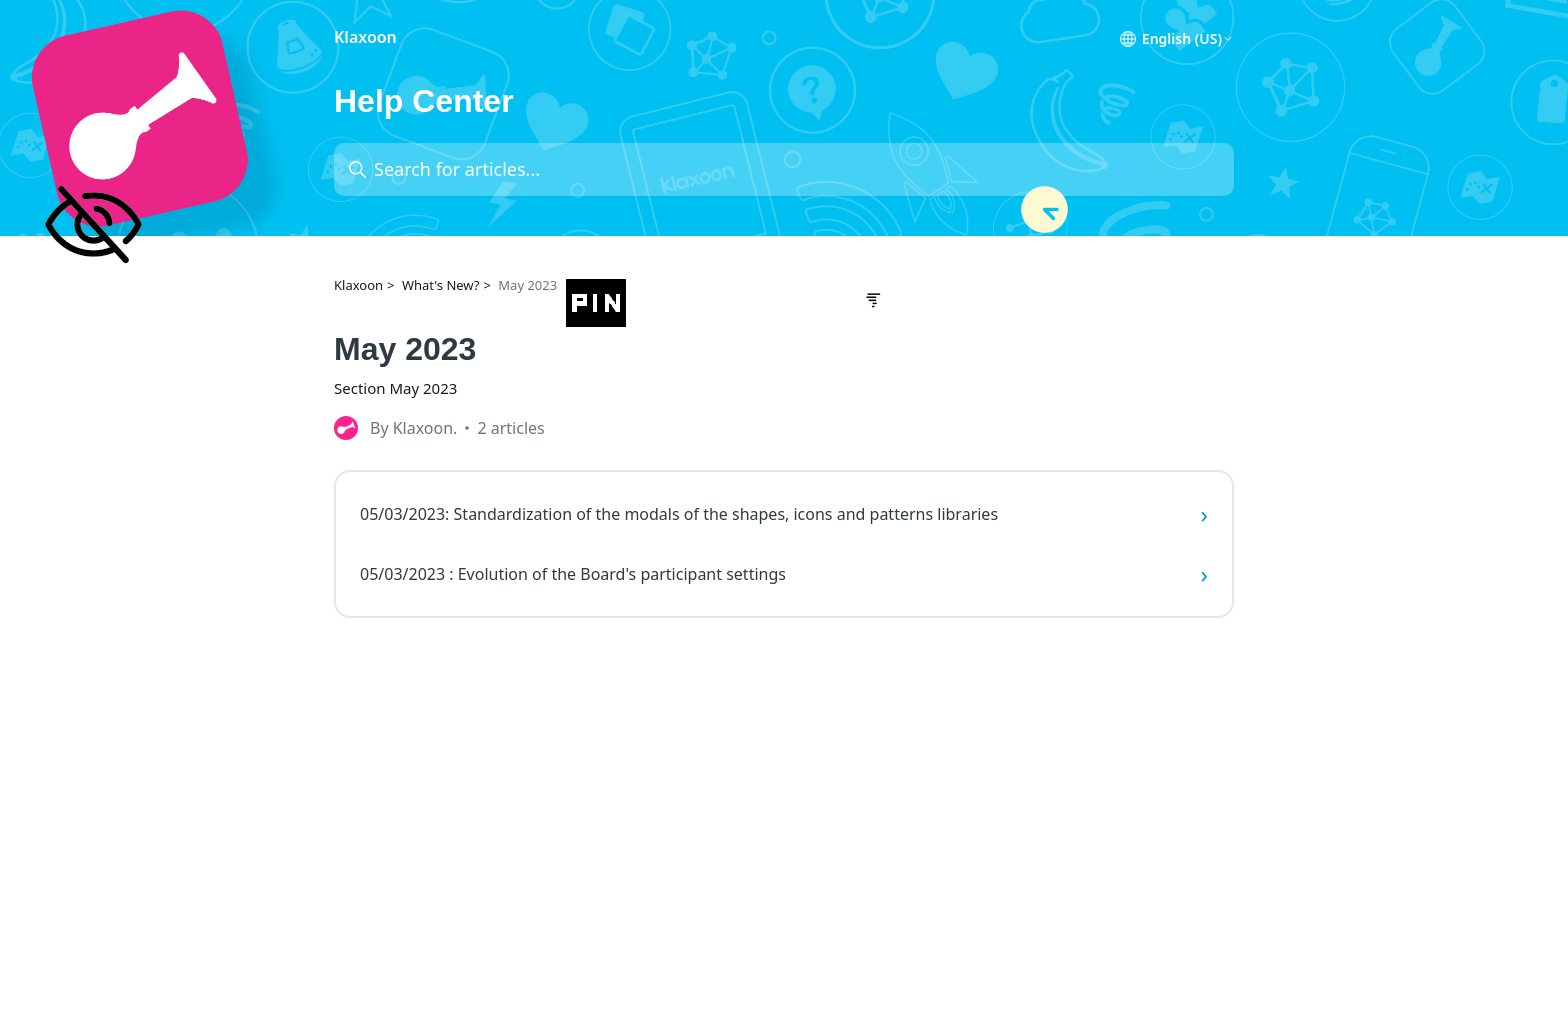  What do you see at coordinates (1044, 209) in the screenshot?
I see `indicates afternoon time or PM hours` at bounding box center [1044, 209].